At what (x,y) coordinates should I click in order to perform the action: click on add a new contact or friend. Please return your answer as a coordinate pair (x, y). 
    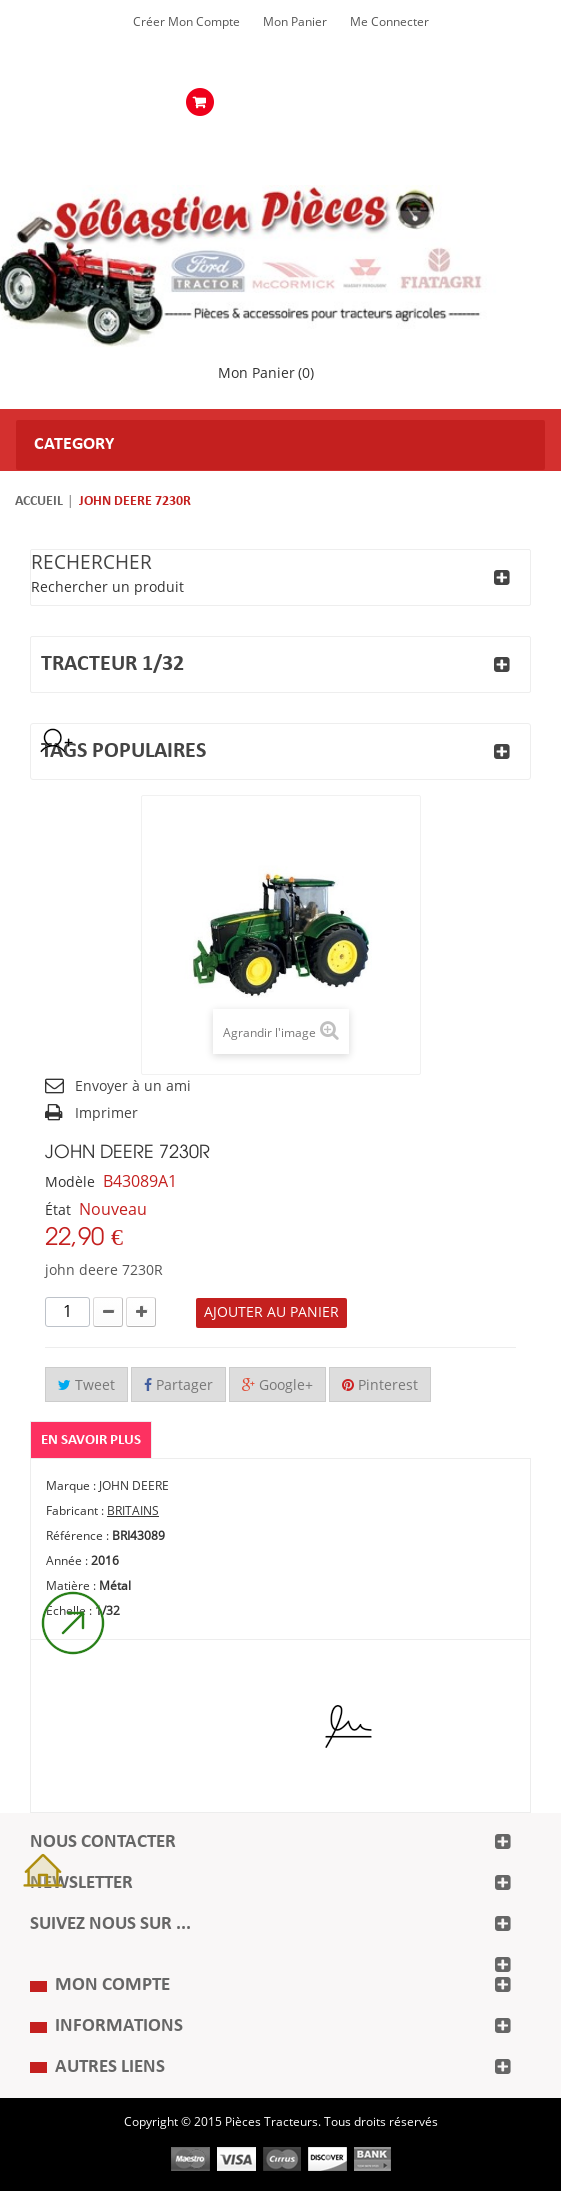
    Looking at the image, I should click on (55, 741).